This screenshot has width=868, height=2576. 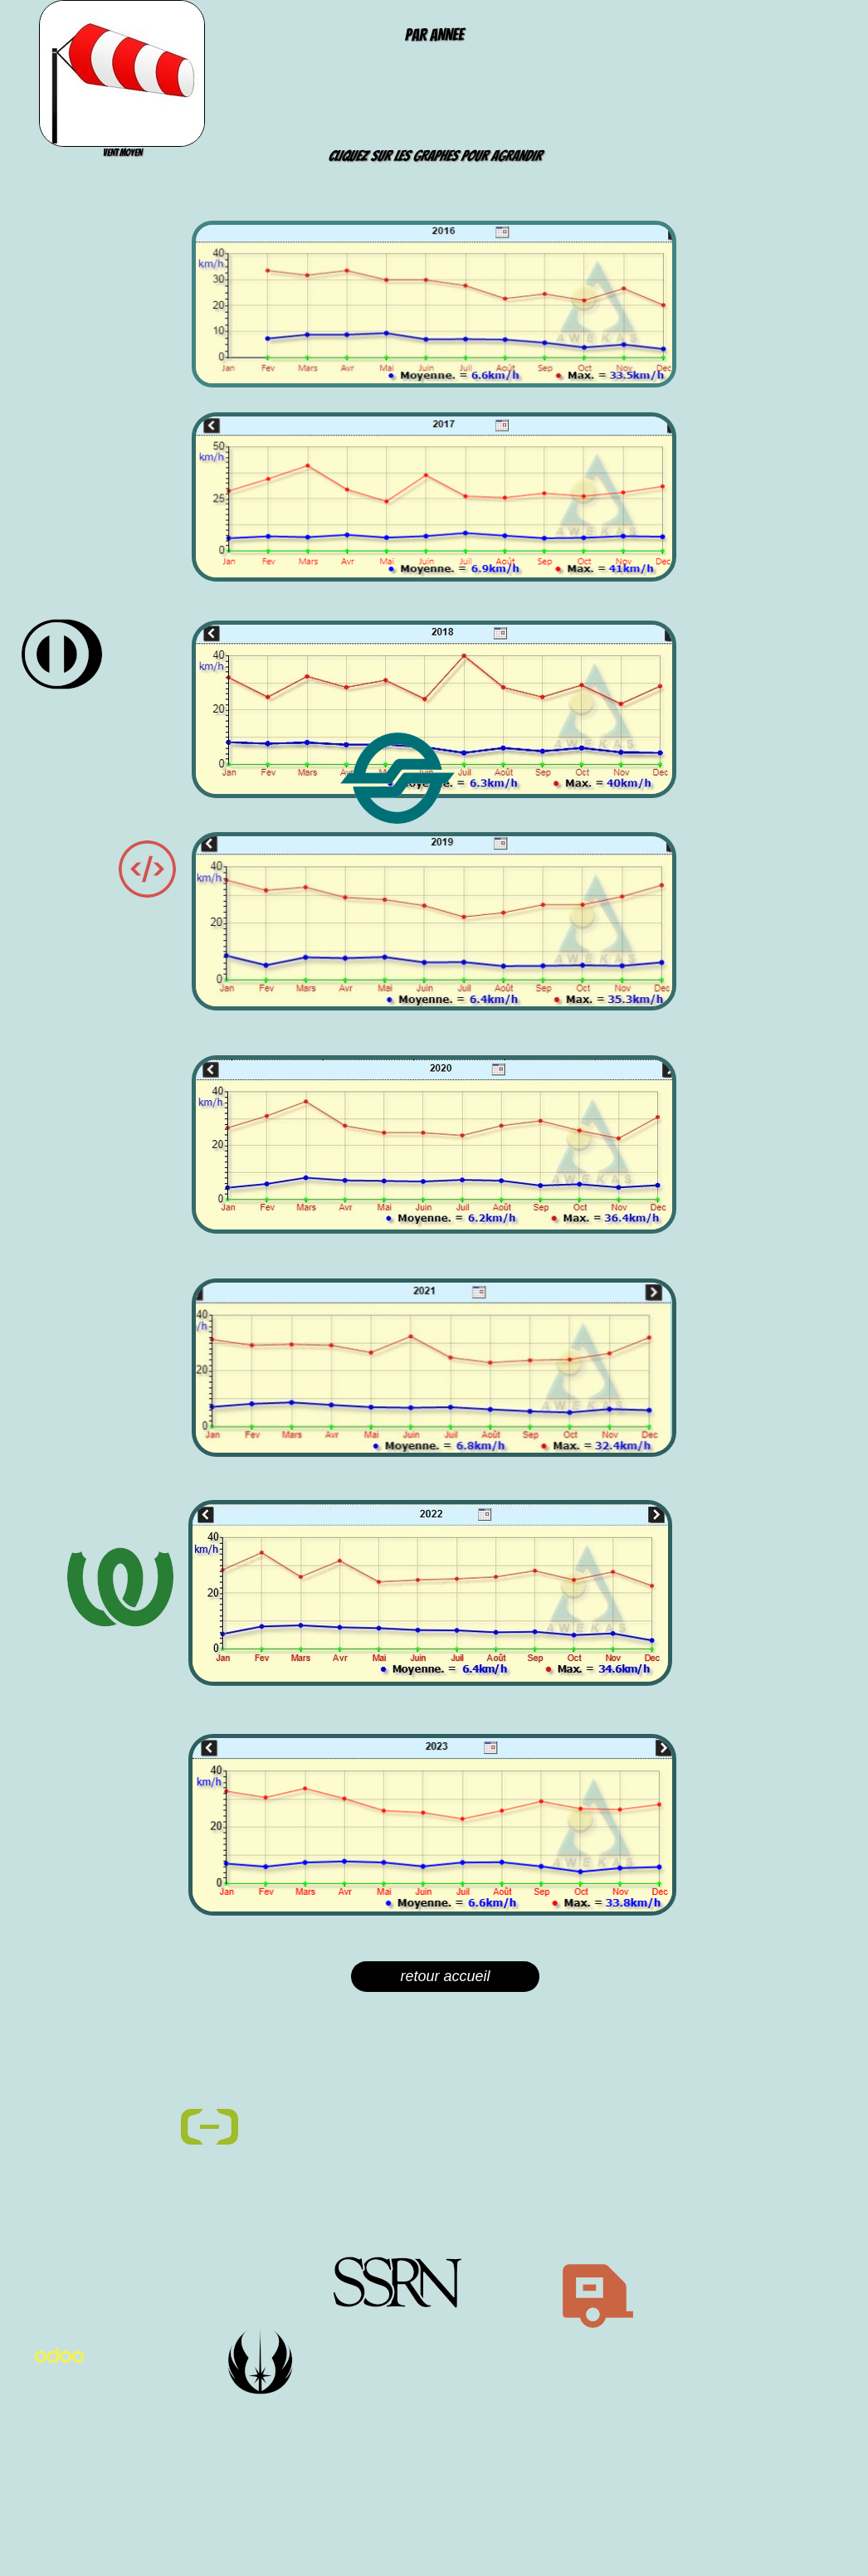 I want to click on open odoo business management app, so click(x=59, y=2354).